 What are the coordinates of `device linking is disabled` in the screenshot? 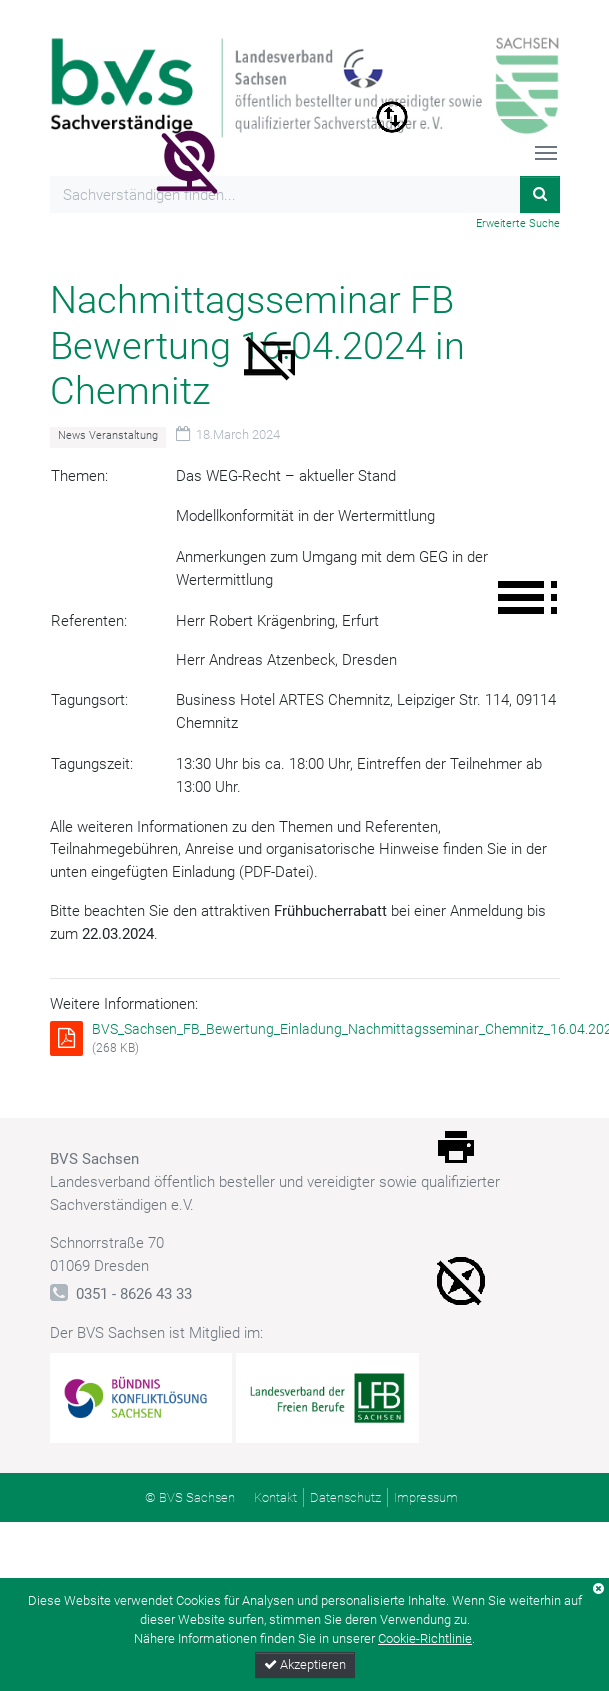 It's located at (269, 358).